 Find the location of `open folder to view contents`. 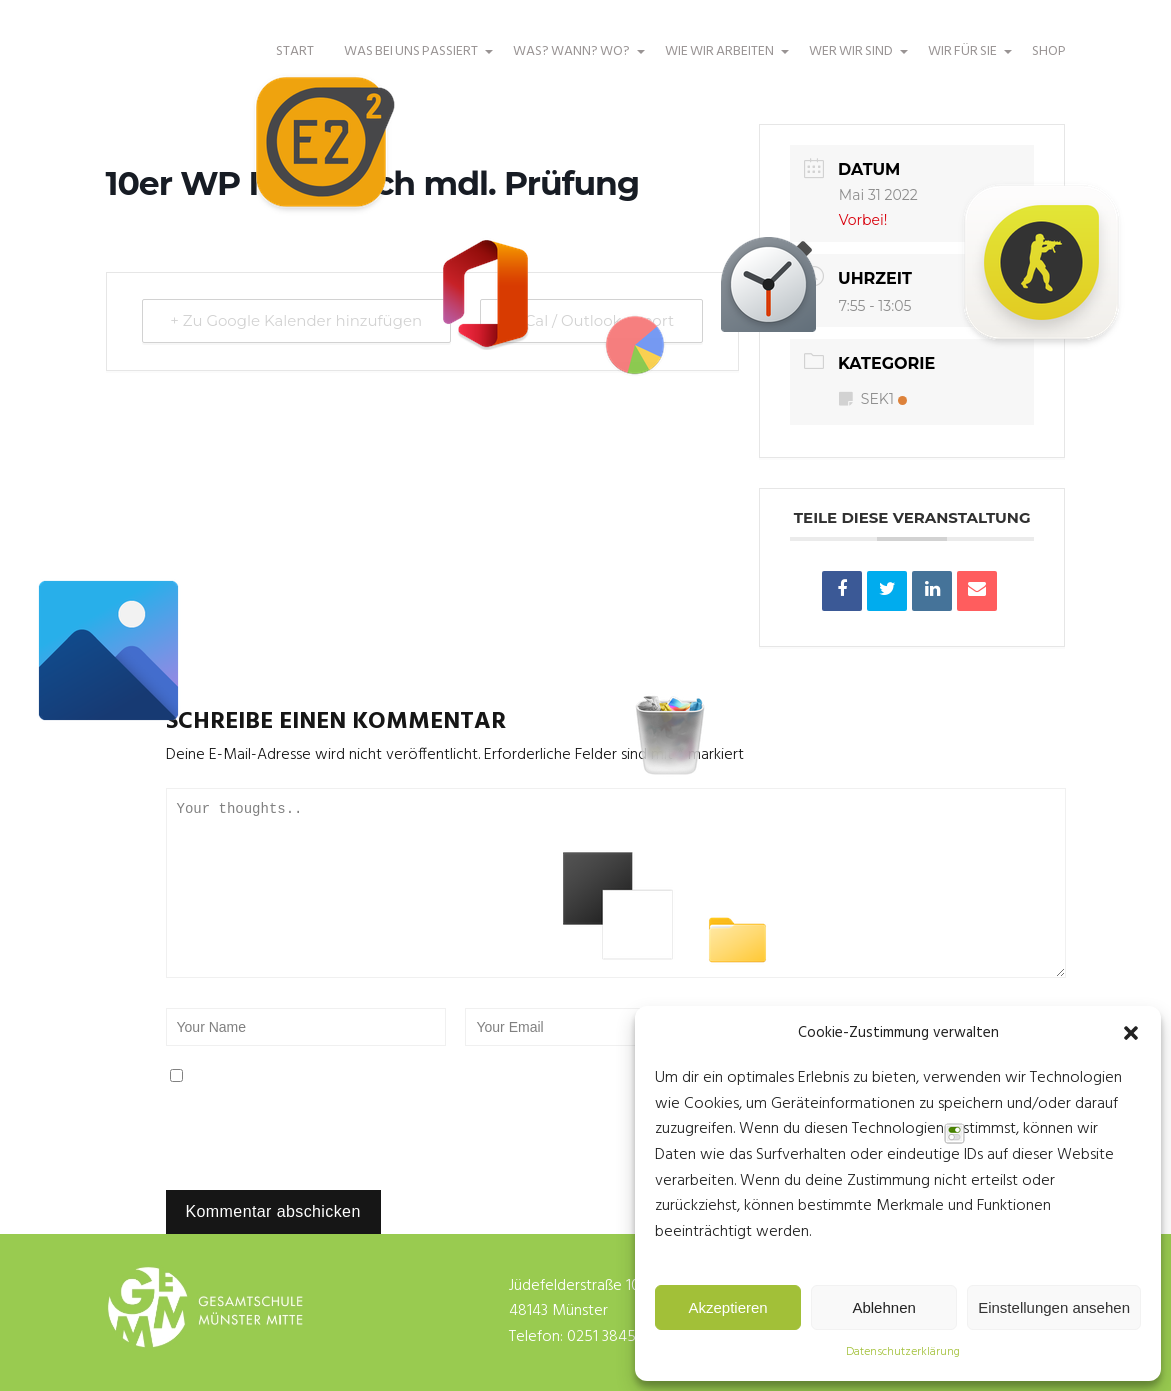

open folder to view contents is located at coordinates (737, 941).